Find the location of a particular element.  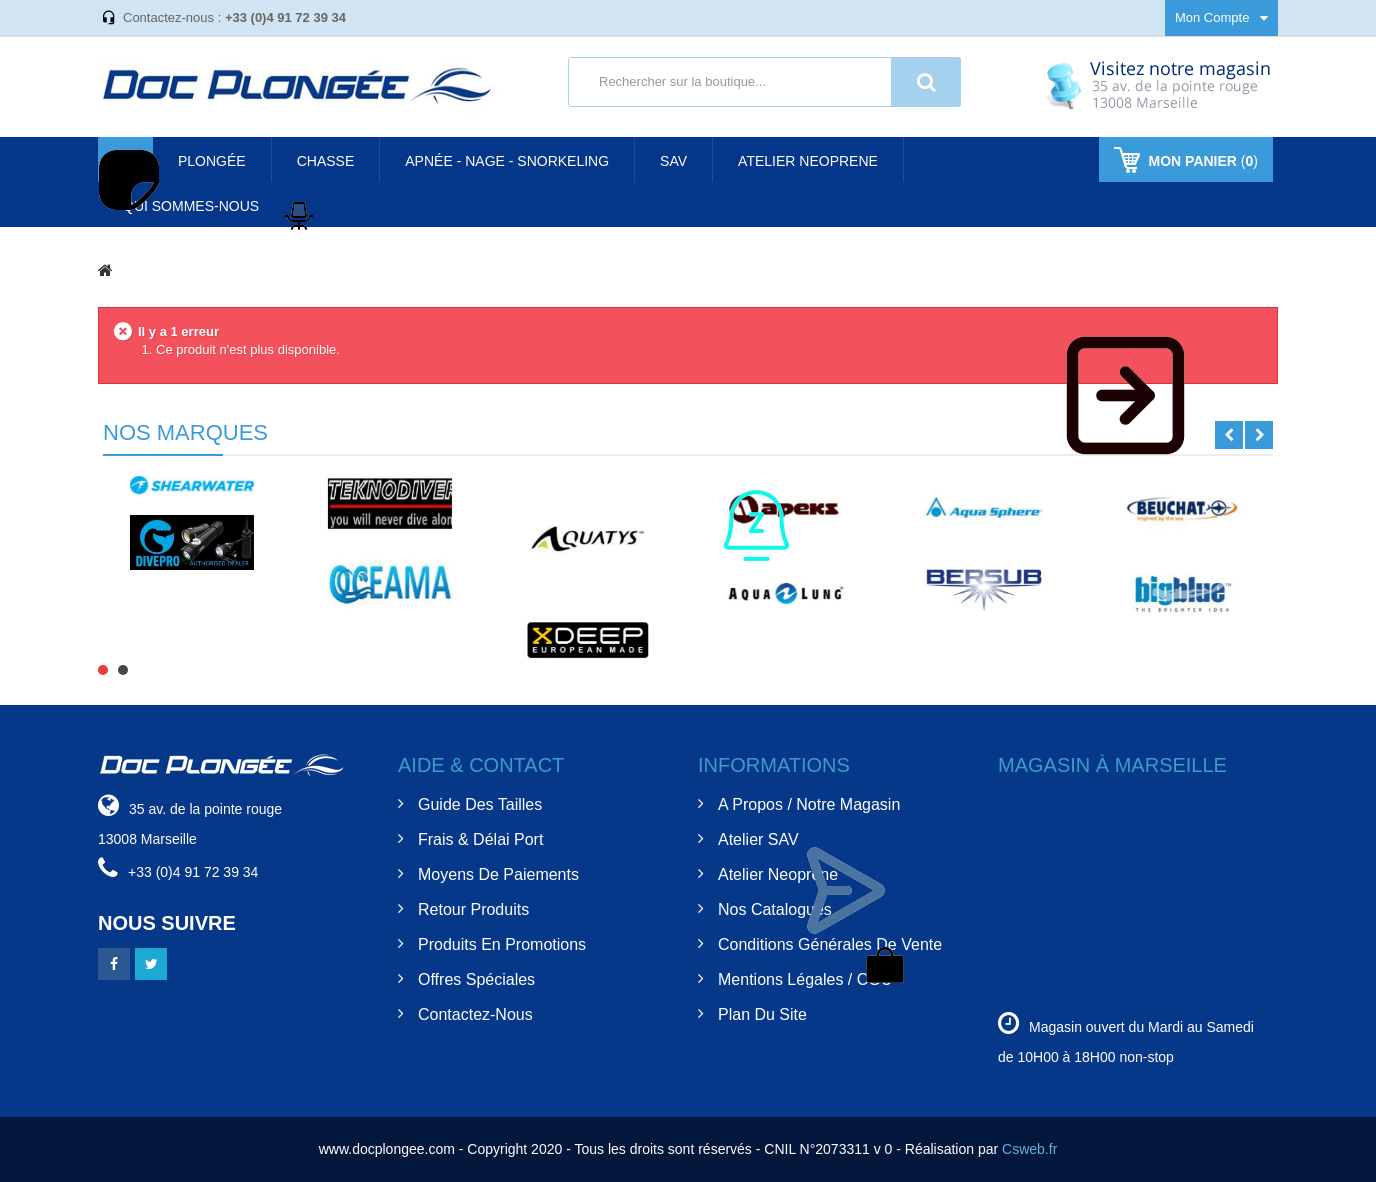

proceed to the next step or screen is located at coordinates (1125, 395).